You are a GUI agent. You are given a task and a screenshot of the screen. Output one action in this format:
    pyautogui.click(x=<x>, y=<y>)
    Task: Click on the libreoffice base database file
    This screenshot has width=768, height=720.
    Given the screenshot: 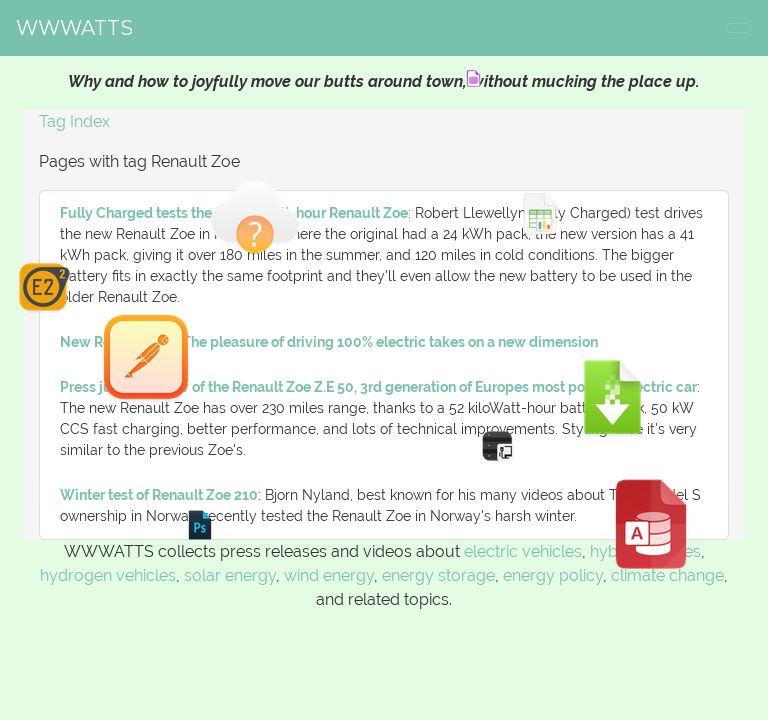 What is the action you would take?
    pyautogui.click(x=473, y=78)
    